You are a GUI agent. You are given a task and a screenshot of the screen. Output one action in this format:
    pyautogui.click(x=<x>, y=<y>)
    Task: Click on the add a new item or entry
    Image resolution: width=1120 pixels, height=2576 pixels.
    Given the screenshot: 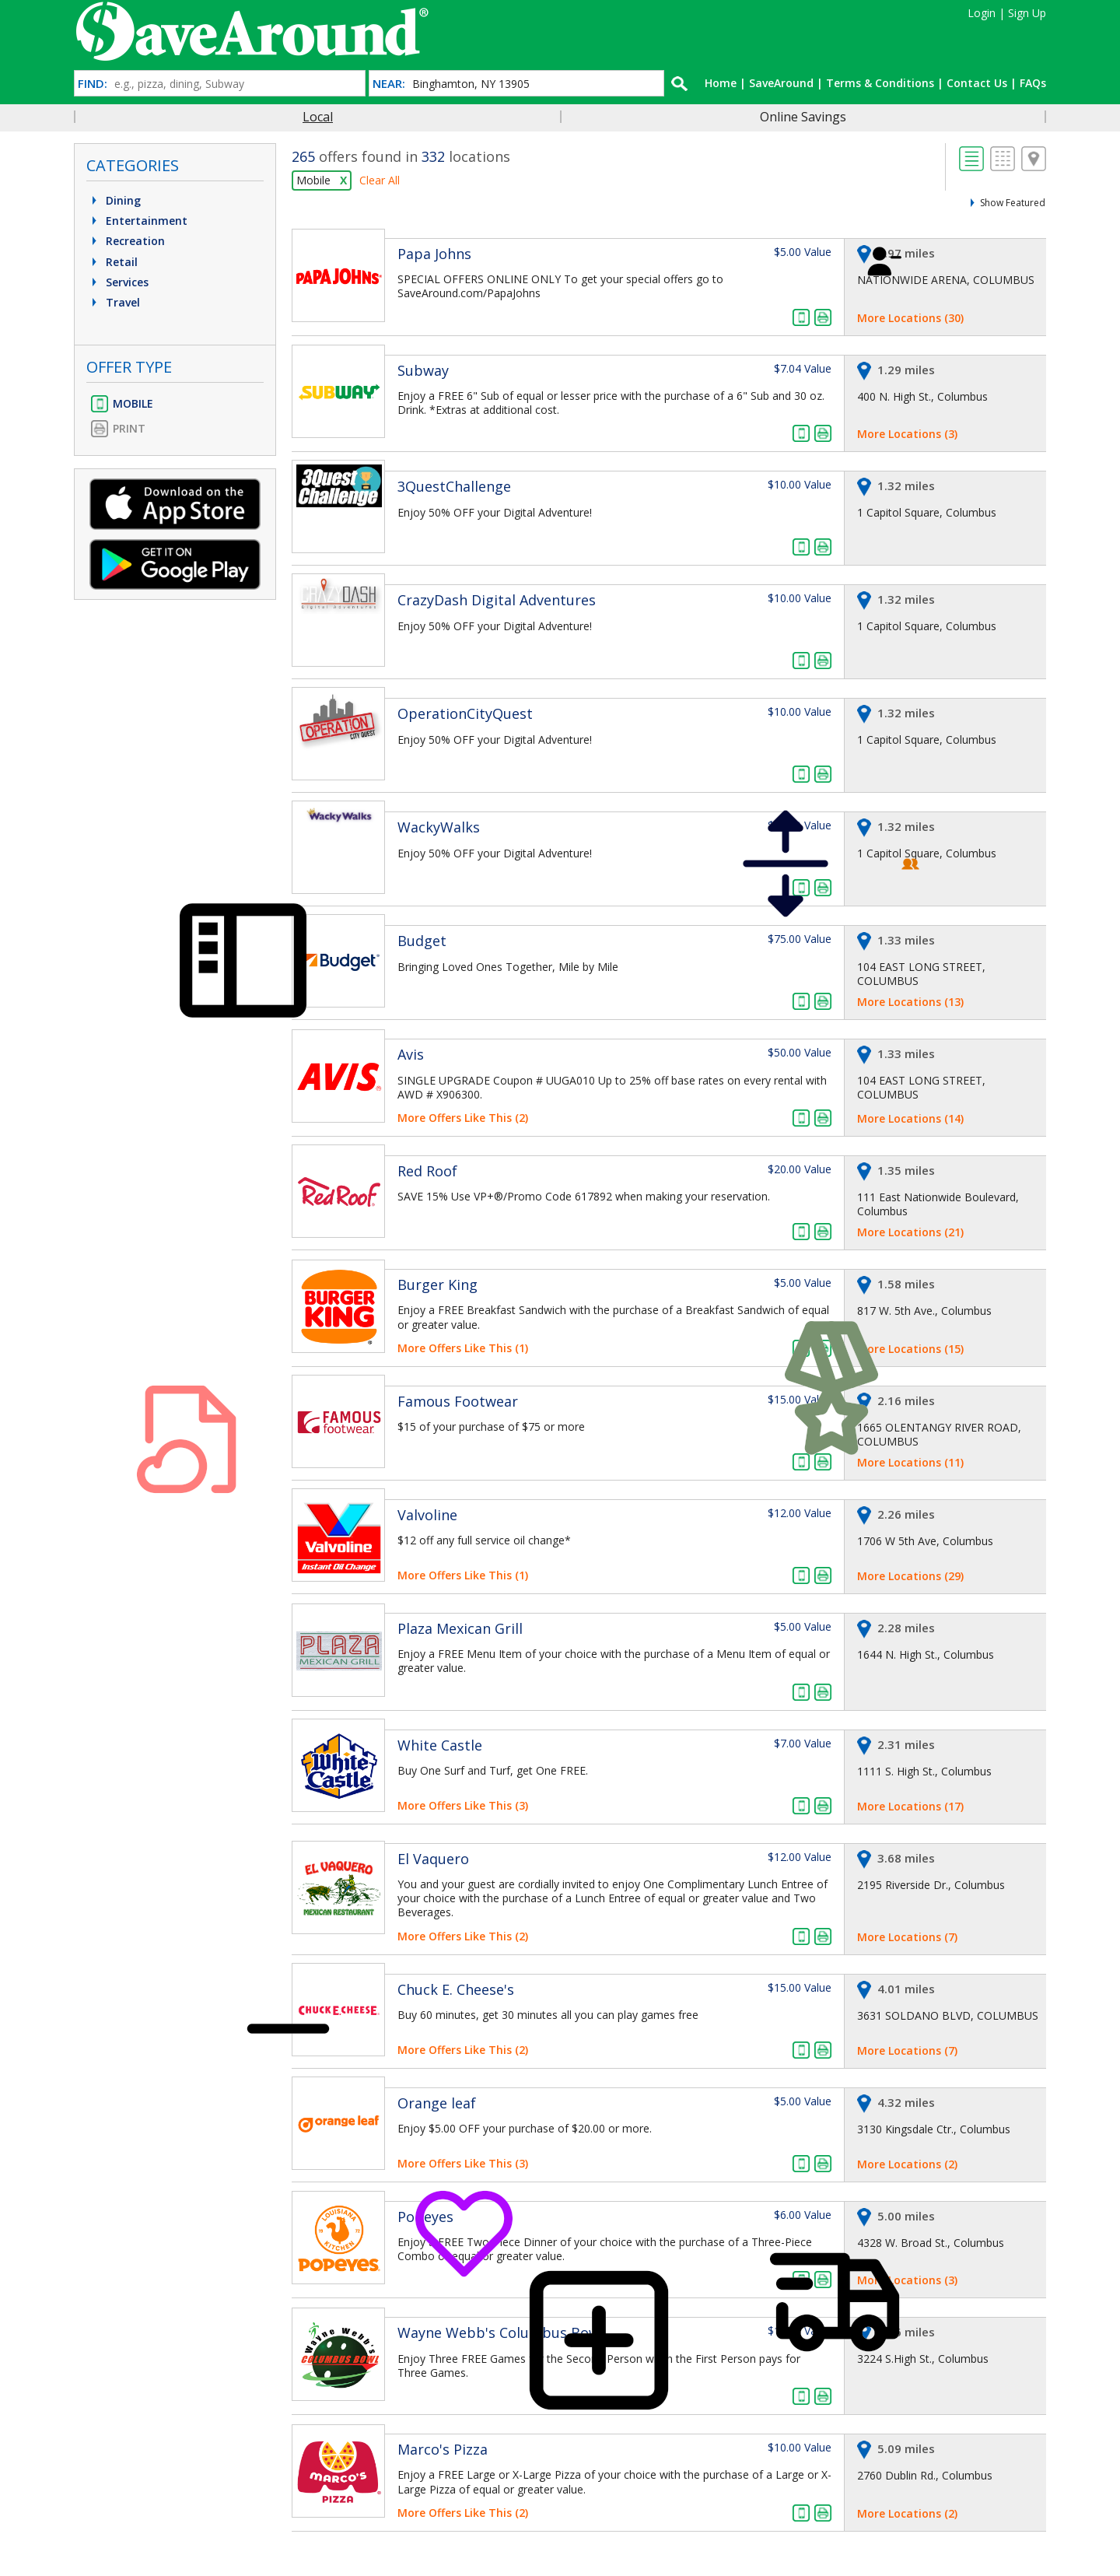 What is the action you would take?
    pyautogui.click(x=599, y=2340)
    